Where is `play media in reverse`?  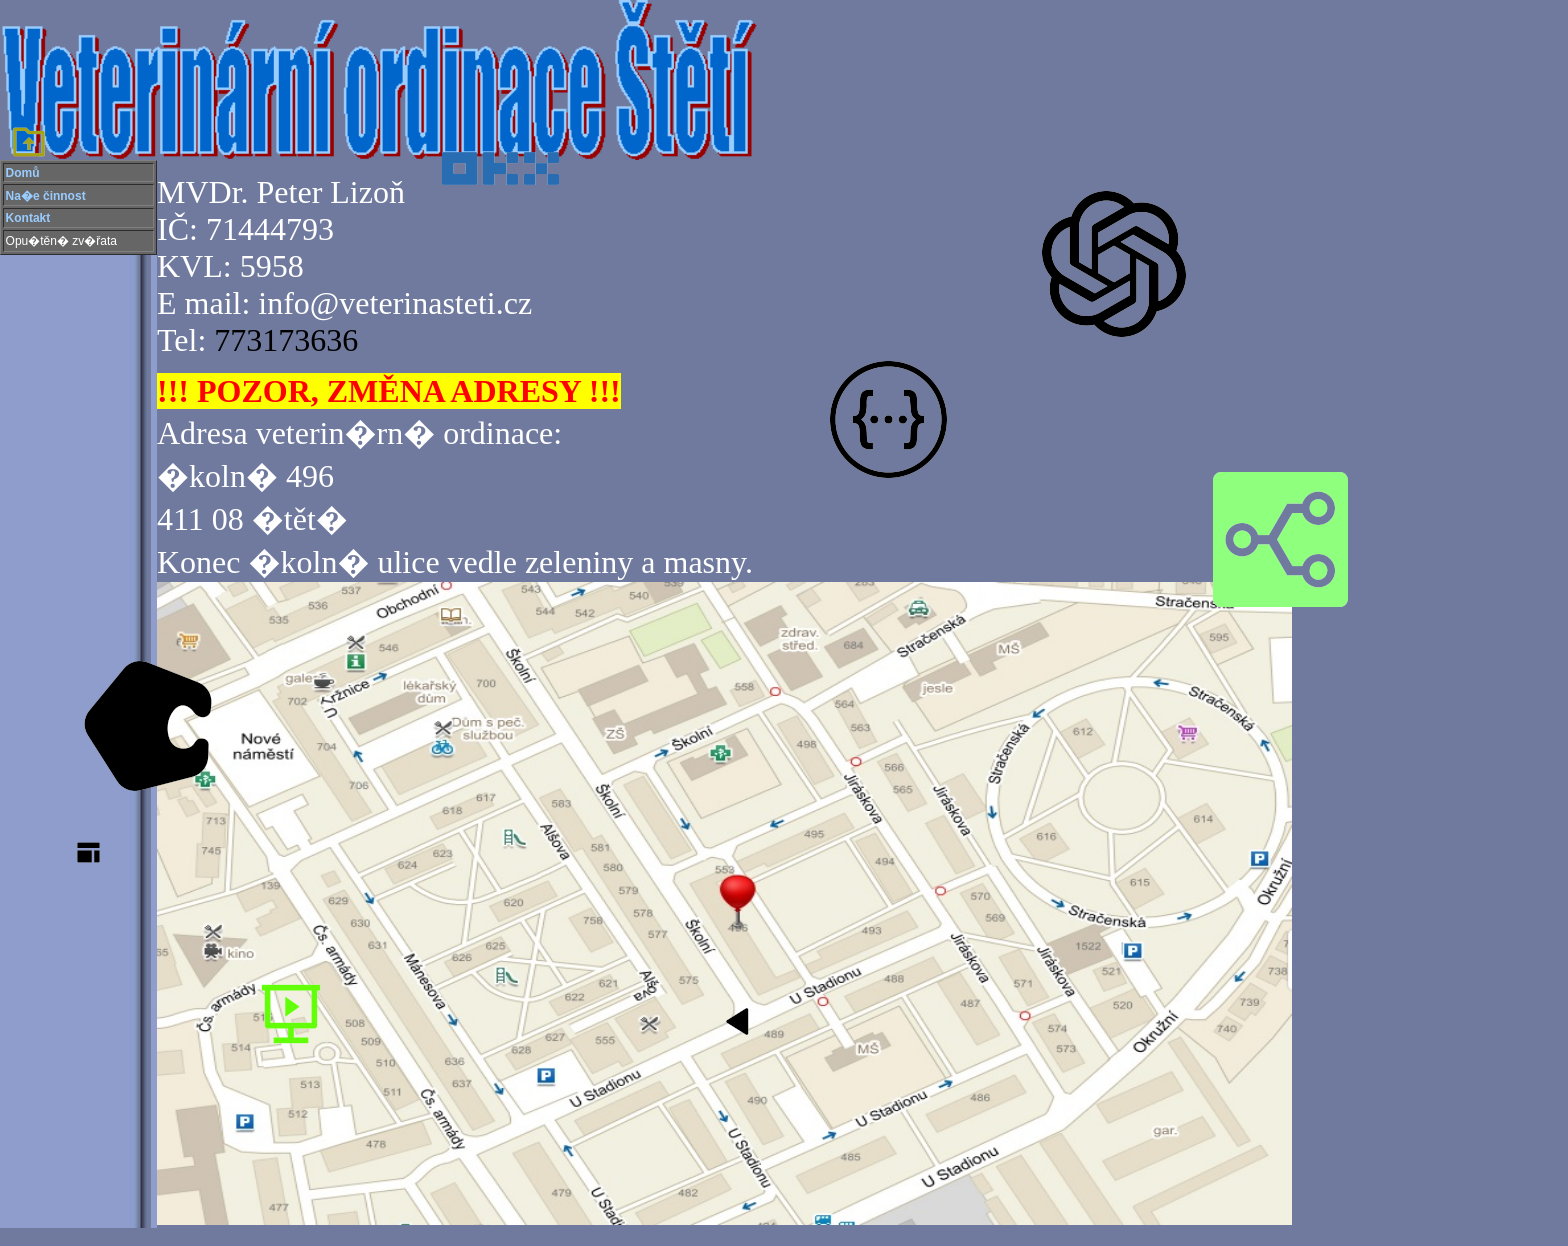
play media in reverse is located at coordinates (739, 1021).